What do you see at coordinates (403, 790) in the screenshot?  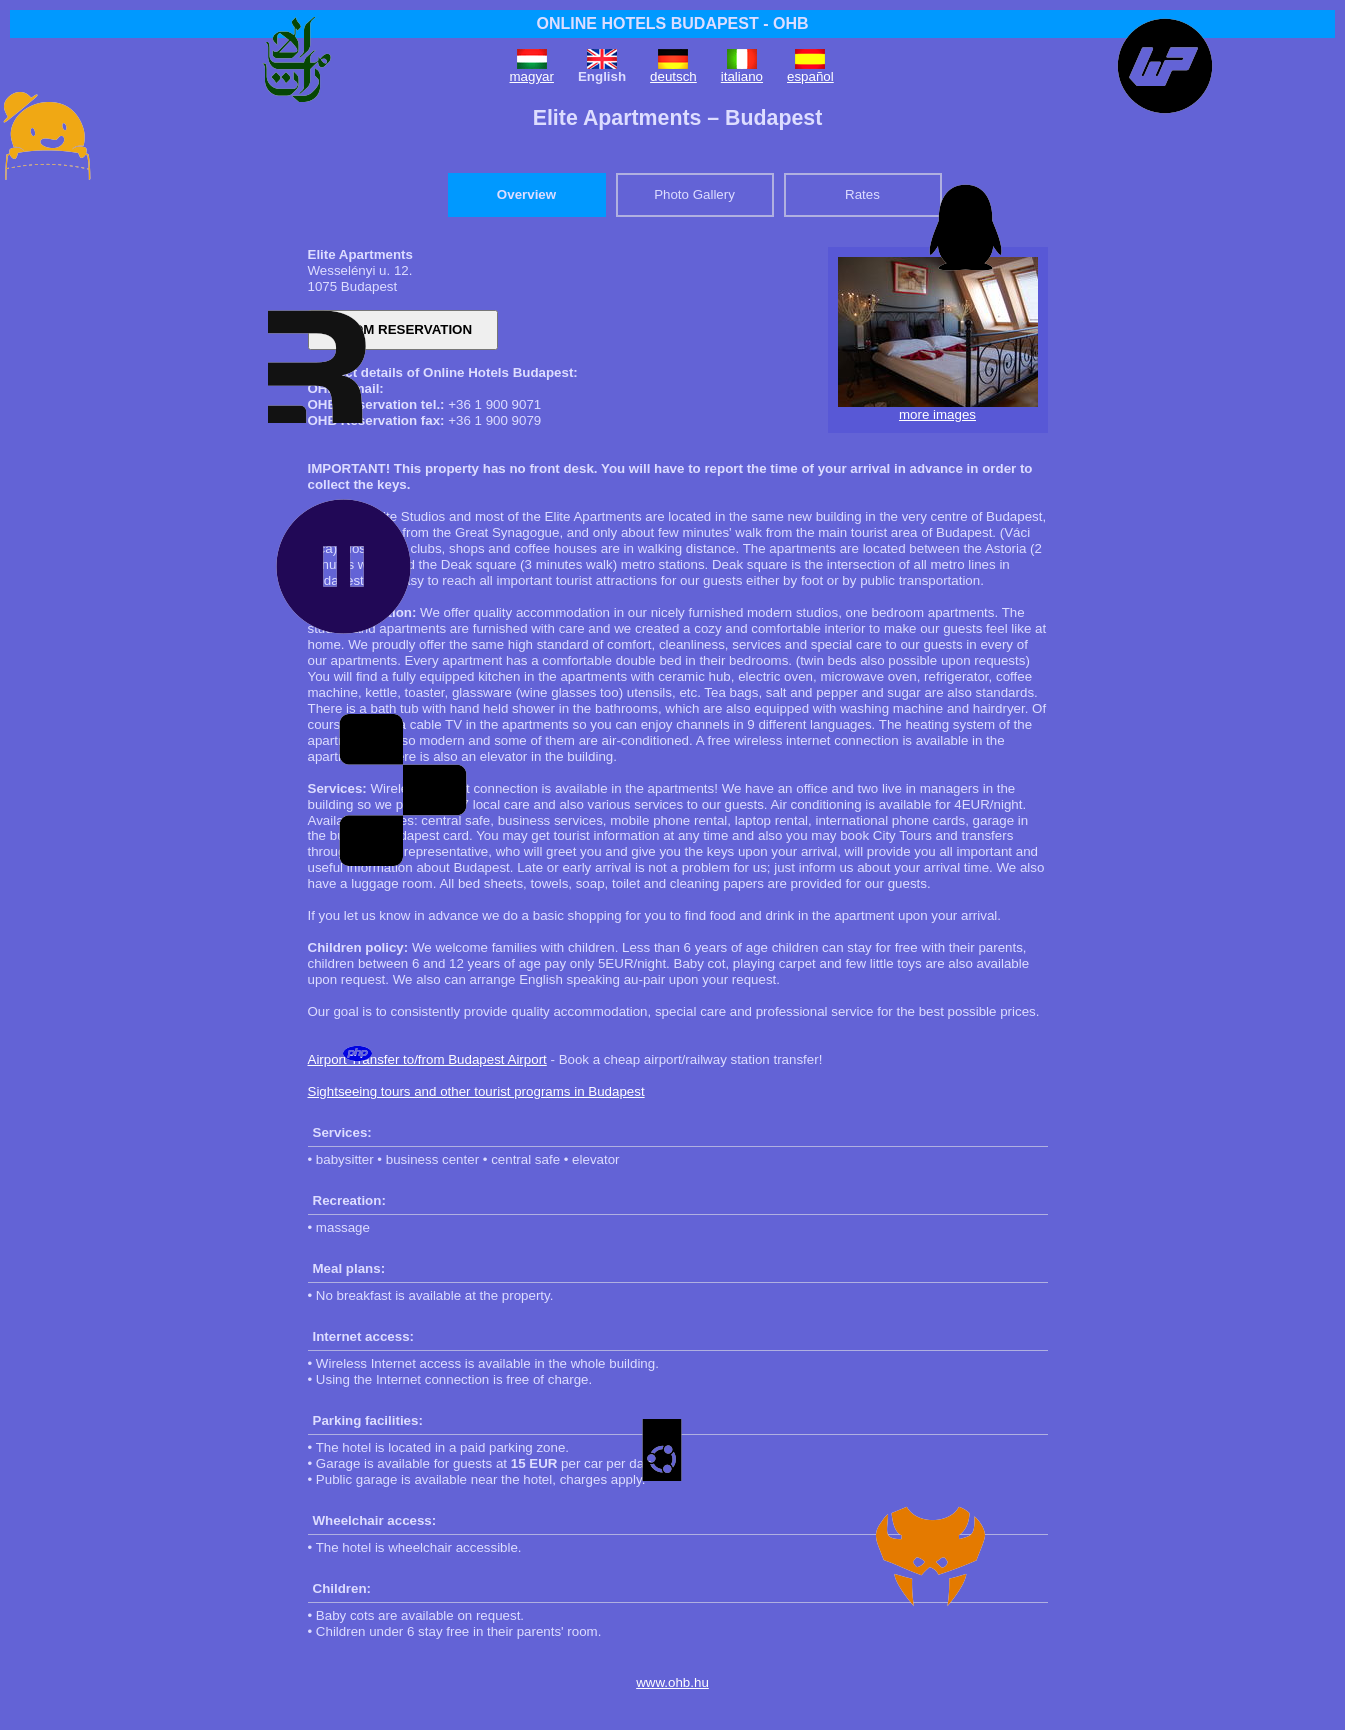 I see `open replit` at bounding box center [403, 790].